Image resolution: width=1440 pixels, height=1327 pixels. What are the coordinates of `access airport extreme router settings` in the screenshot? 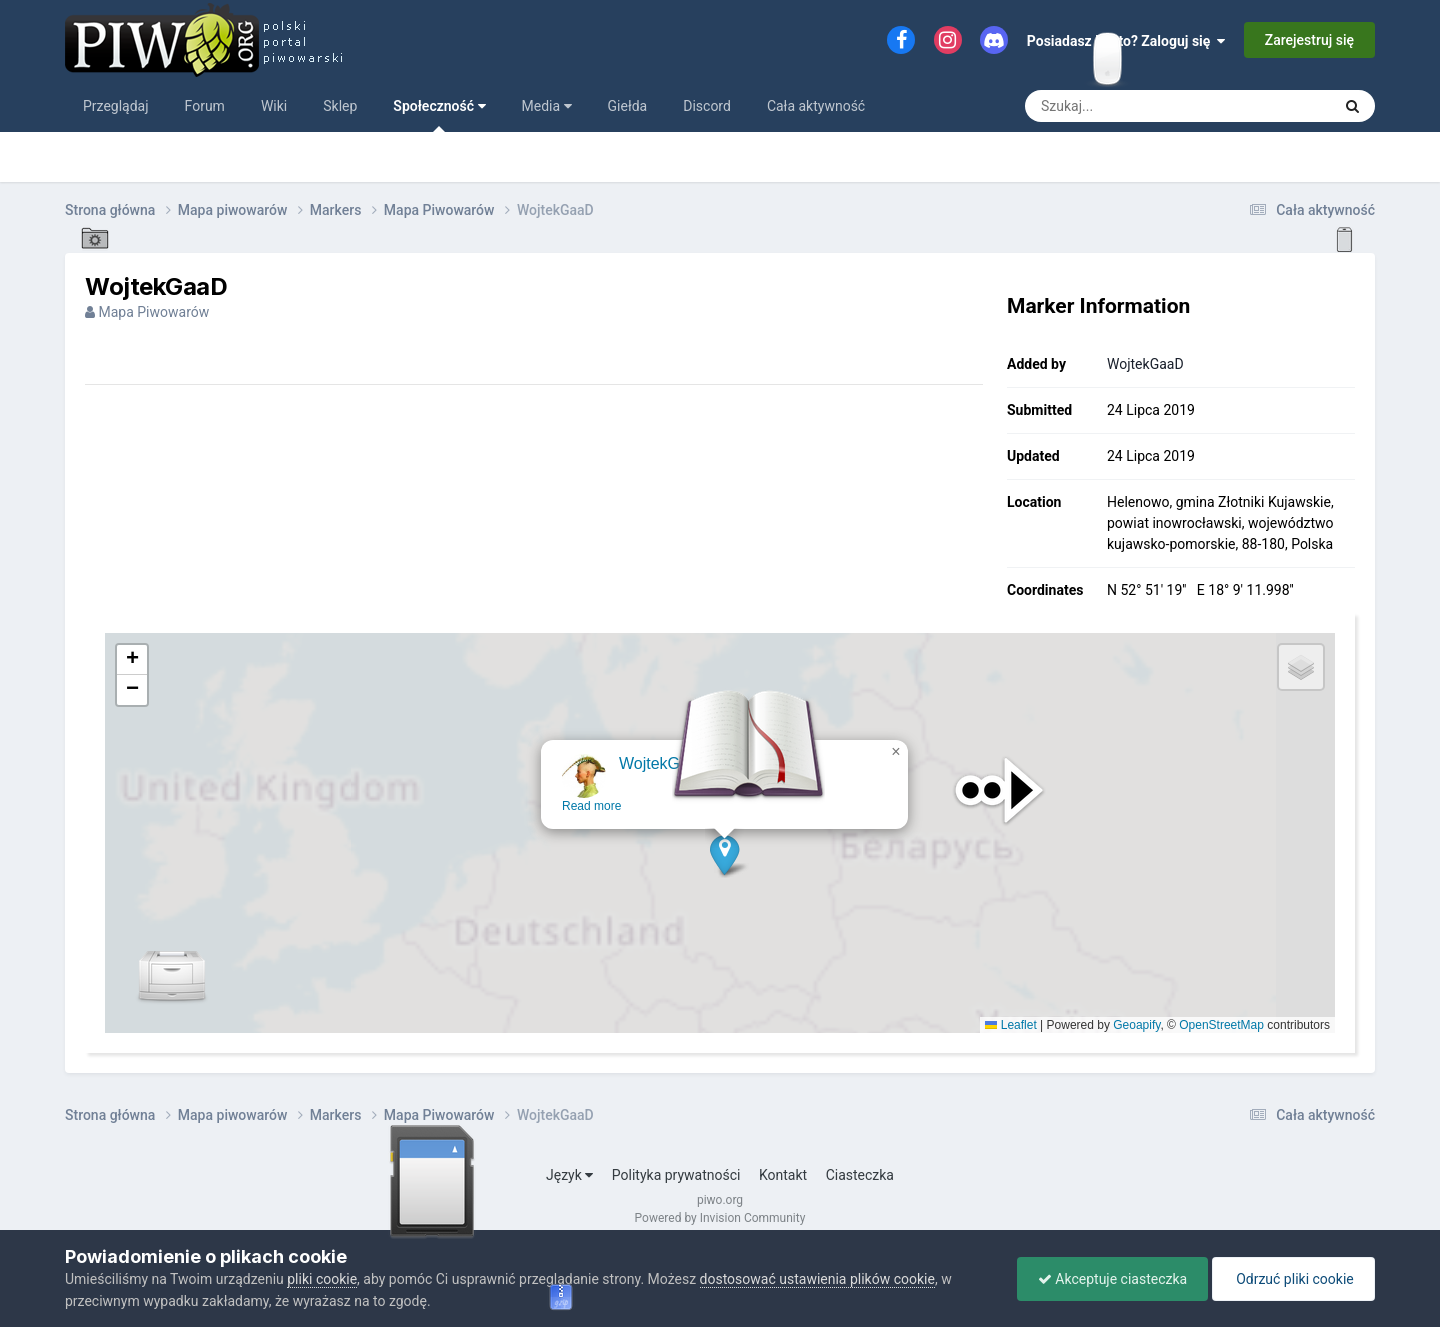 It's located at (1344, 239).